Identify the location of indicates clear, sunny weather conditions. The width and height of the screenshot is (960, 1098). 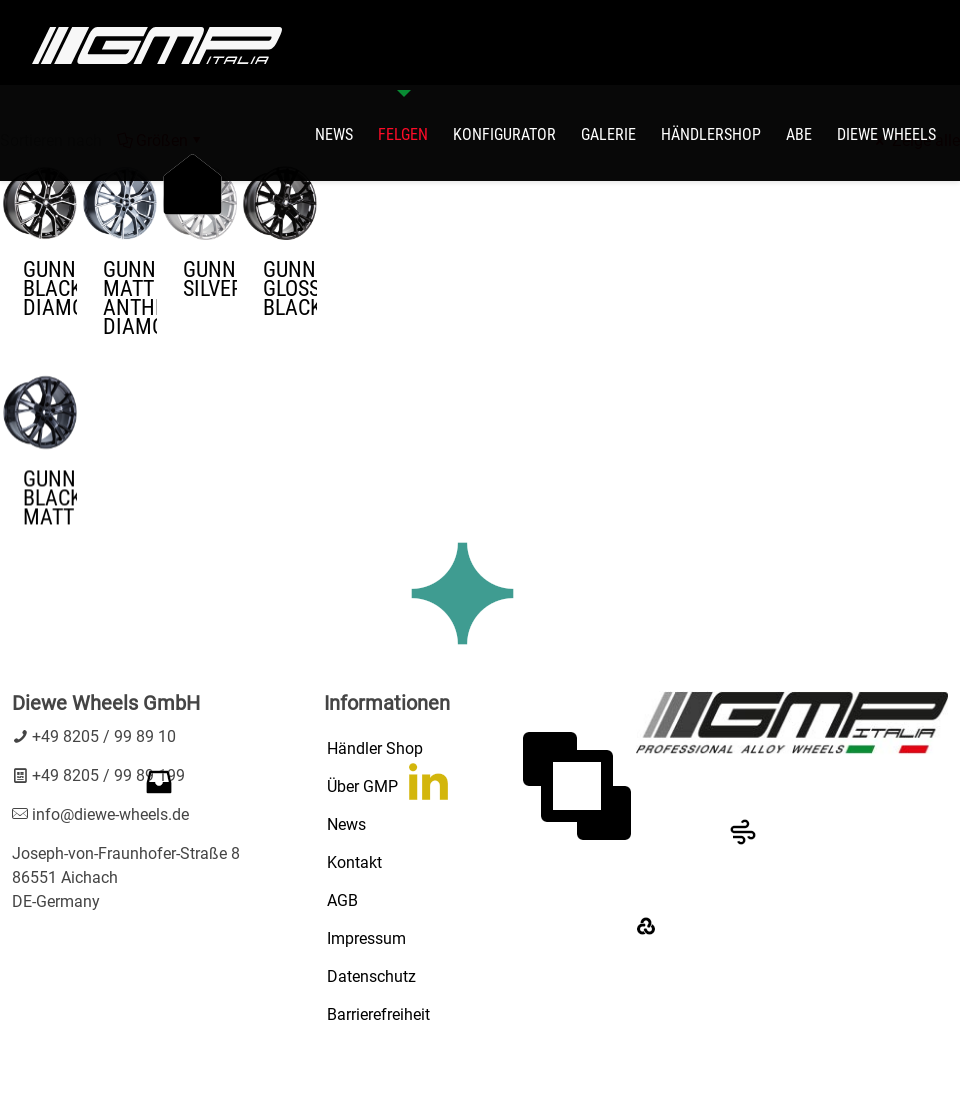
(462, 593).